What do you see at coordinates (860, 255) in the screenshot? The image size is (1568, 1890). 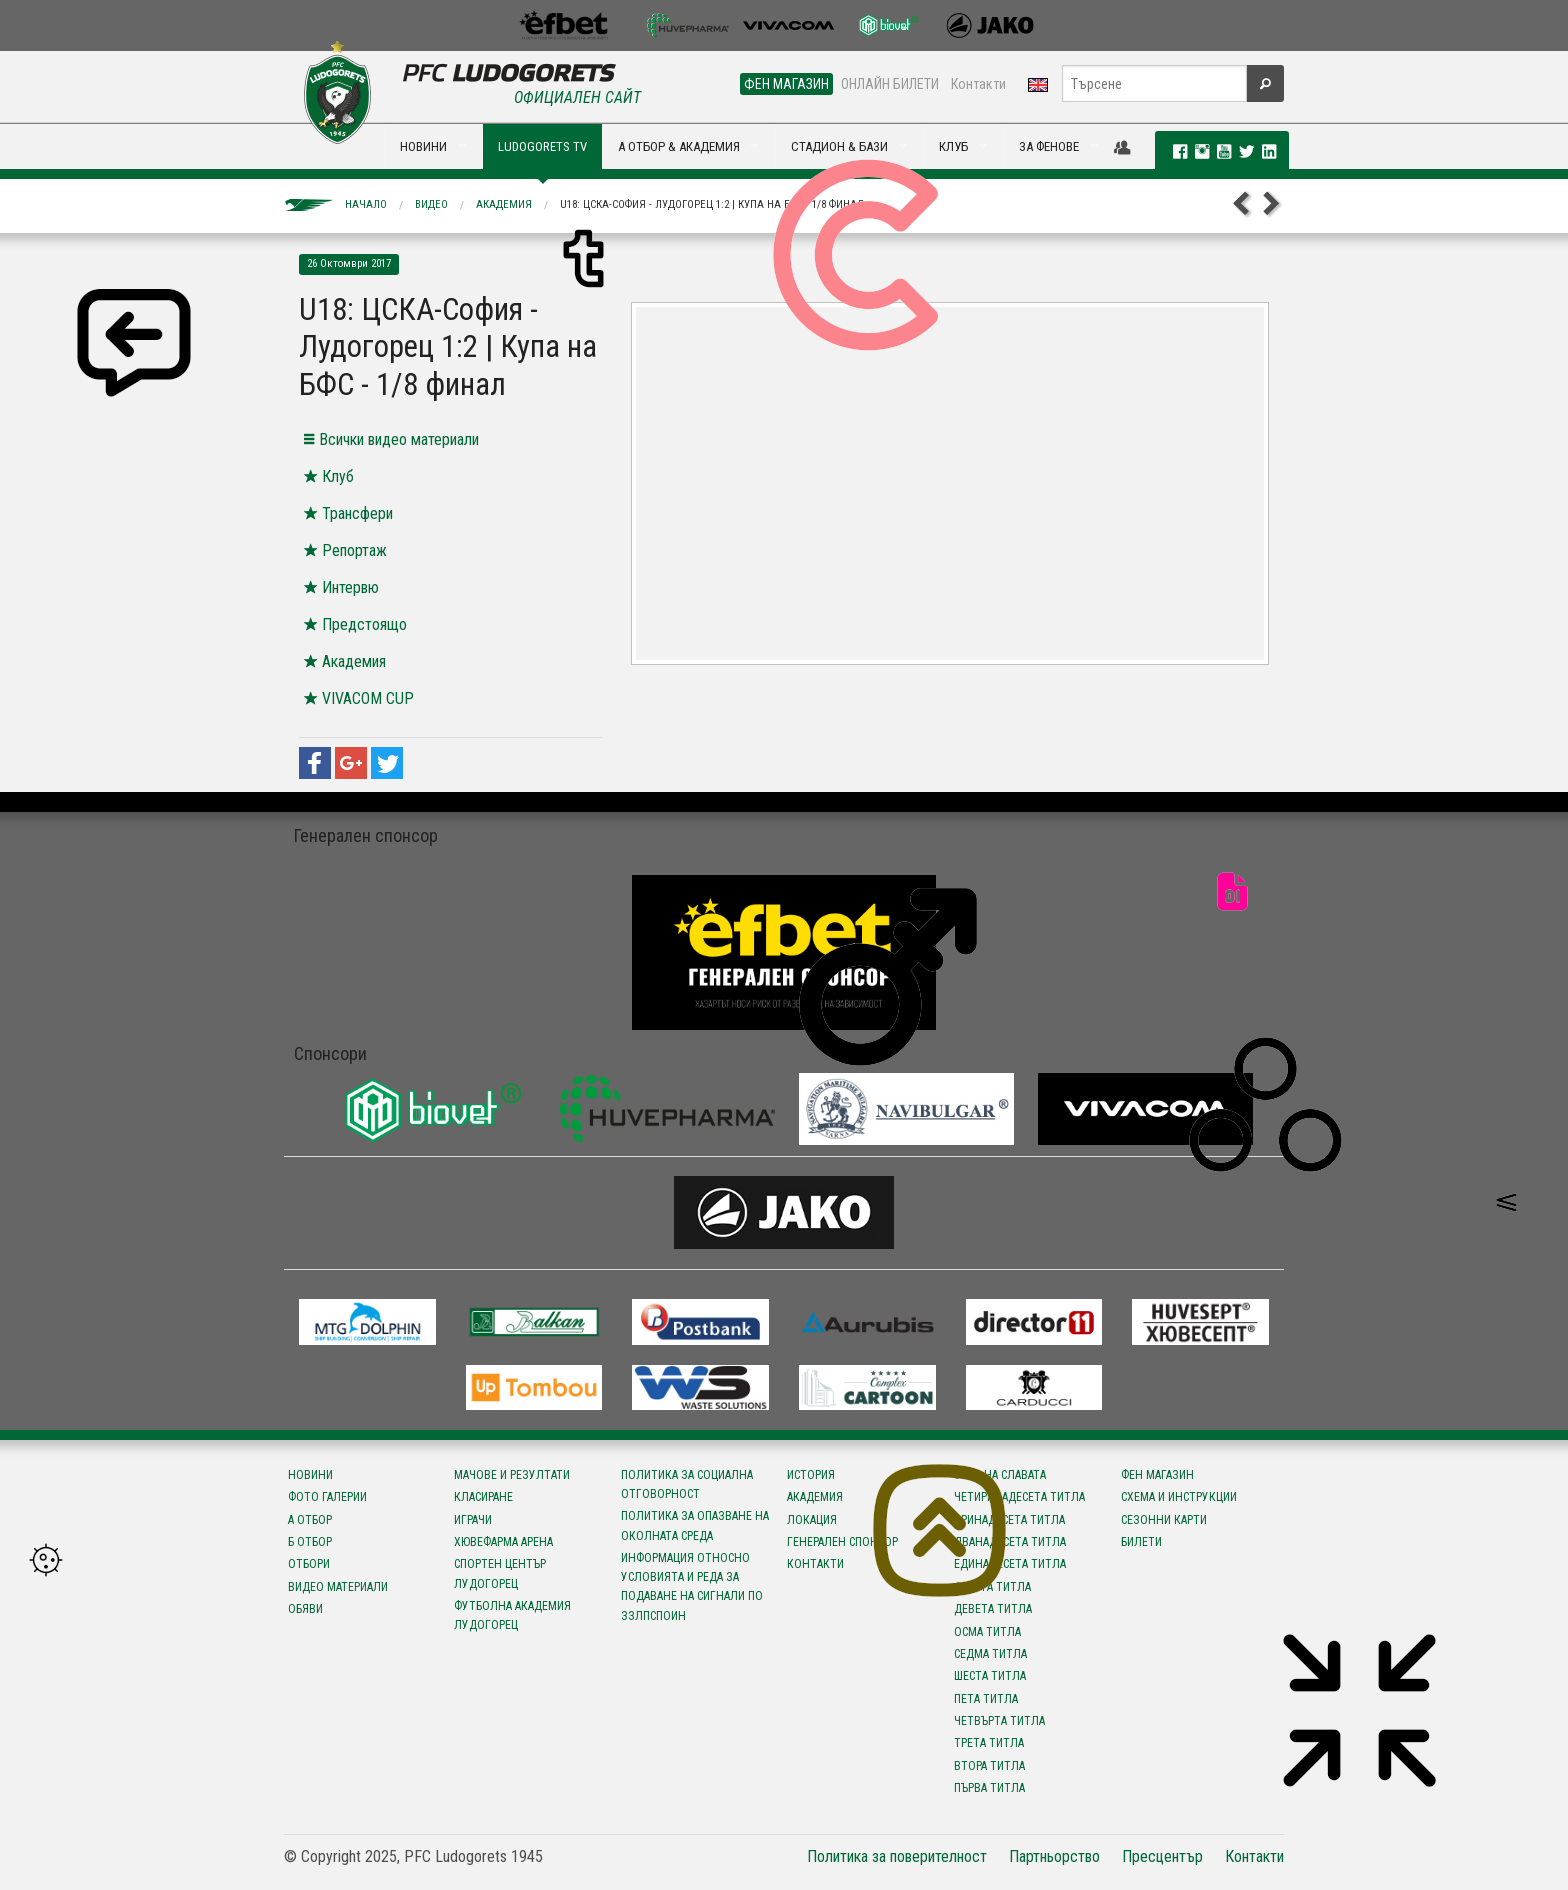 I see `link to coinbase account` at bounding box center [860, 255].